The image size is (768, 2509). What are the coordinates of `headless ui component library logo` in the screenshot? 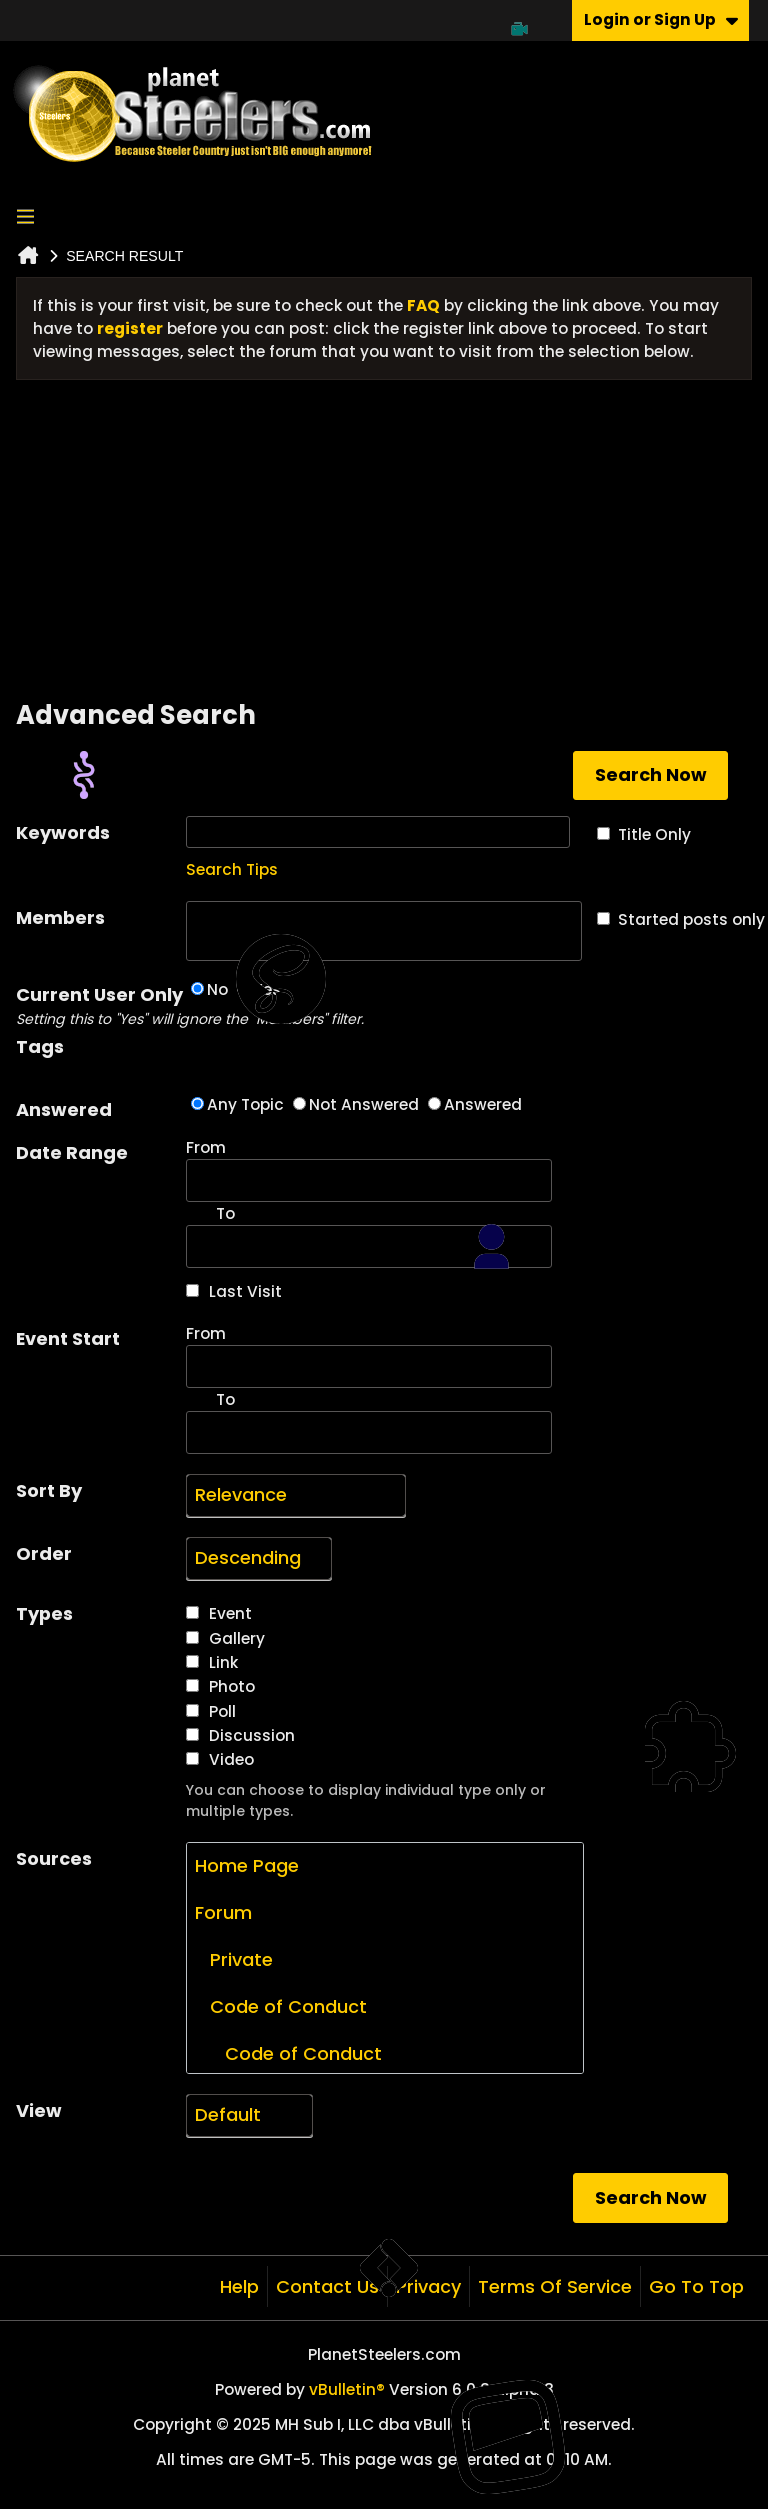 It's located at (508, 2437).